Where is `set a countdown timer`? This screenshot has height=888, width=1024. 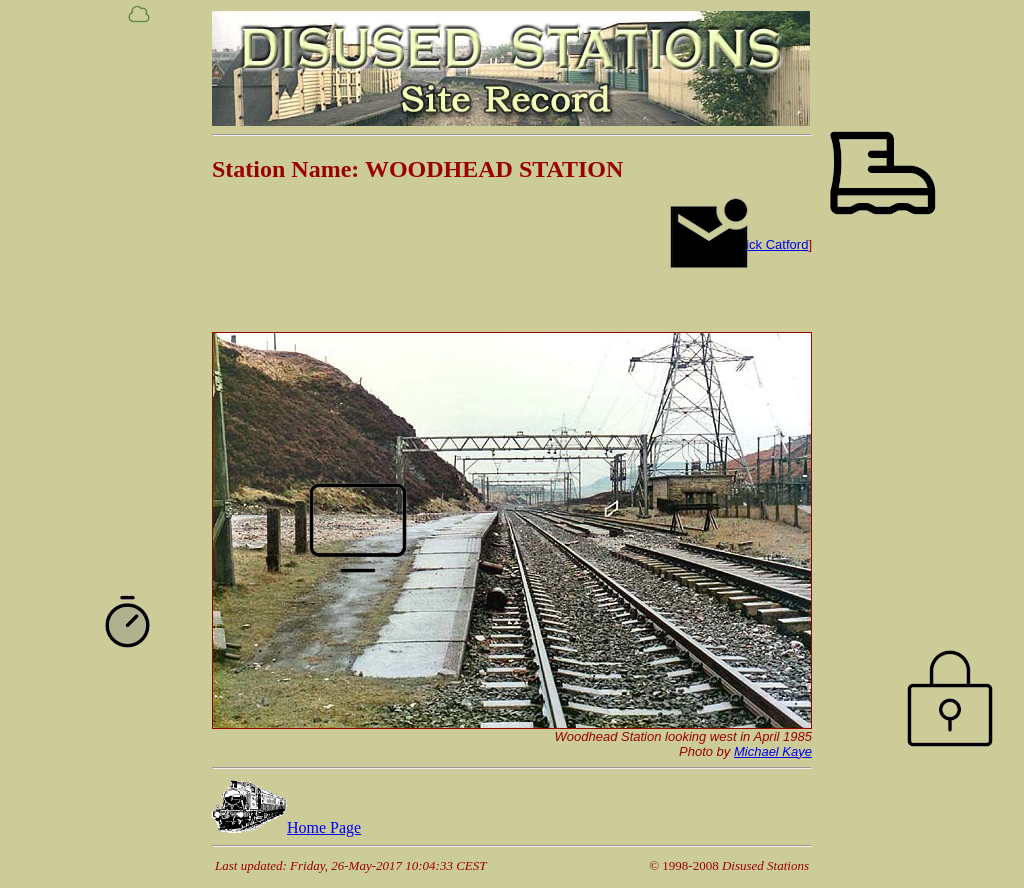 set a countdown timer is located at coordinates (127, 623).